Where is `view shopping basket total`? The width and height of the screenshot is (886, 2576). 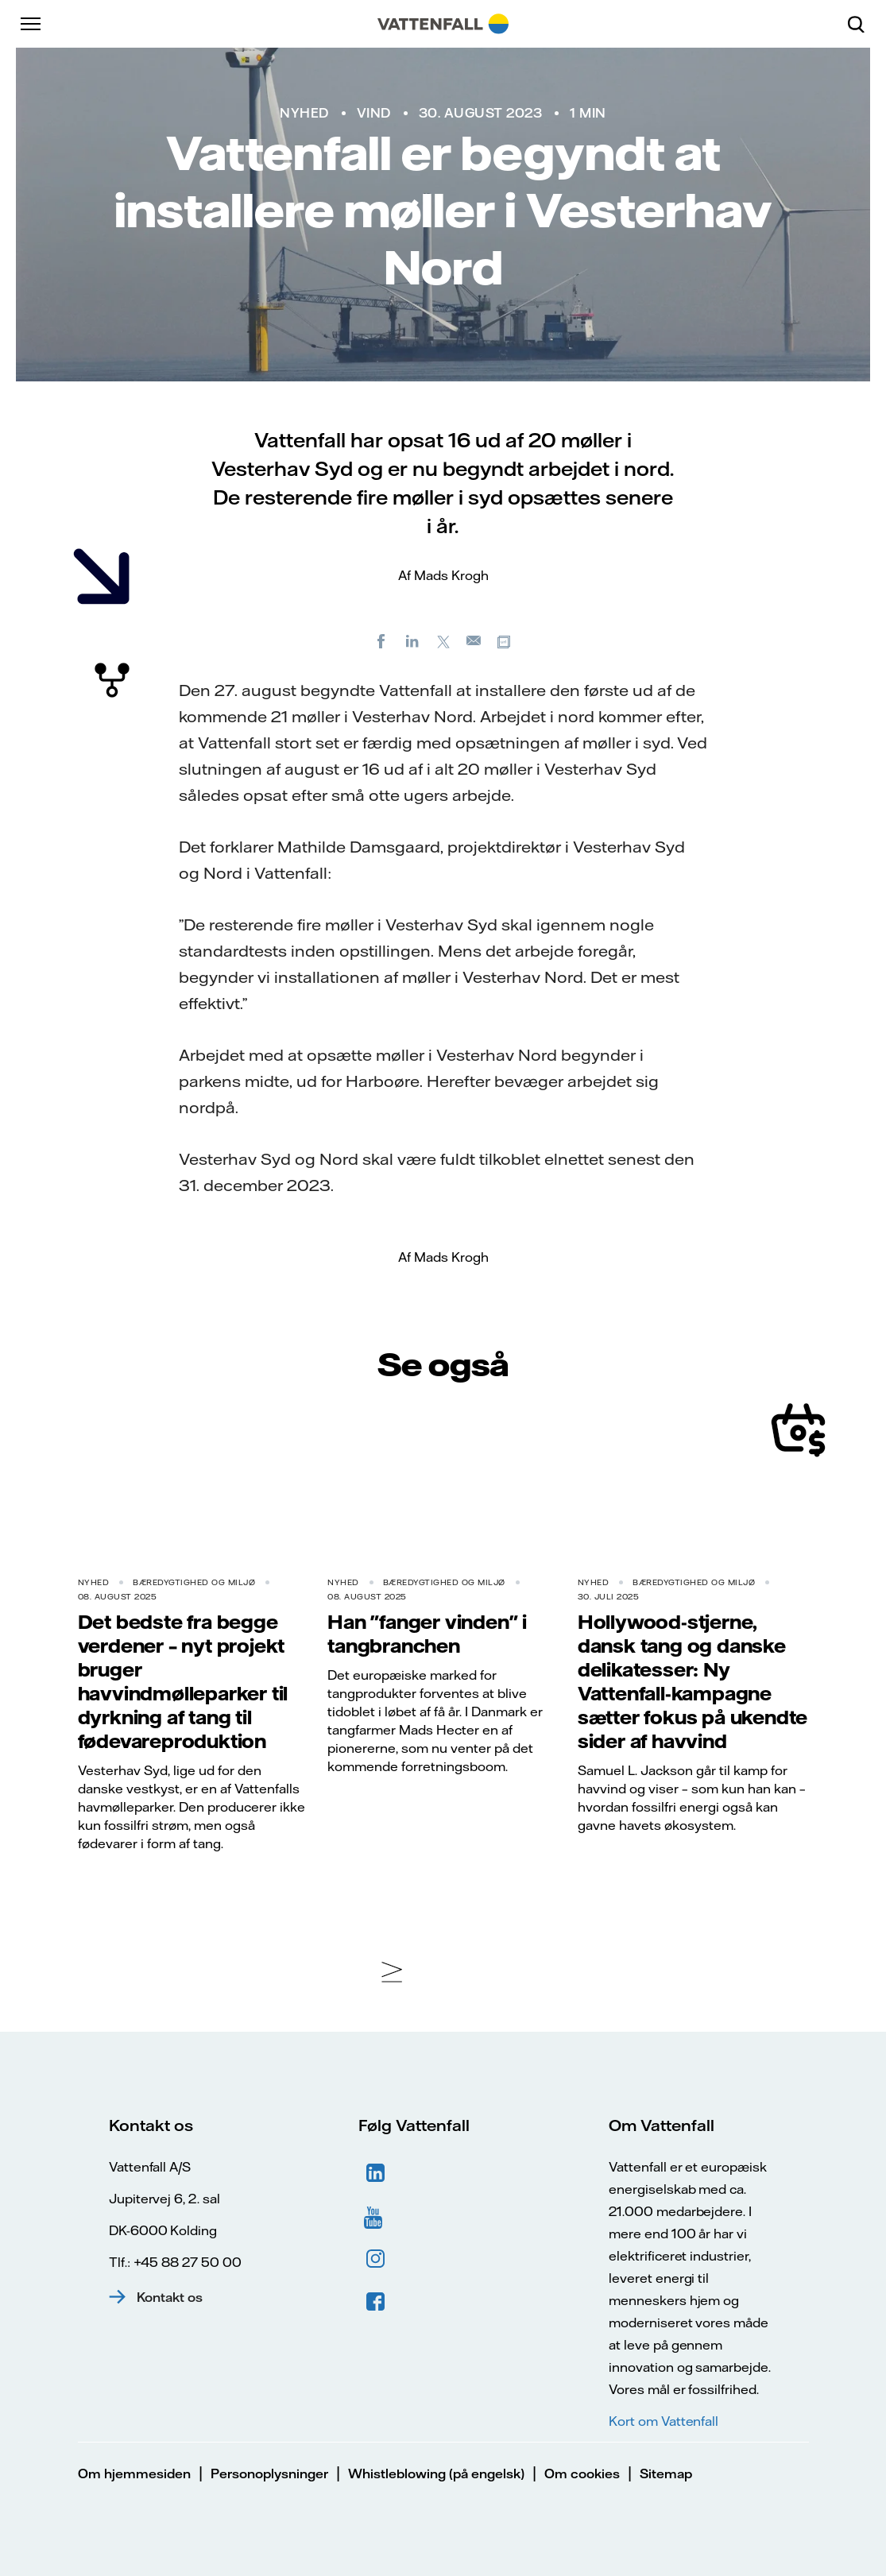
view shopping basket total is located at coordinates (798, 1427).